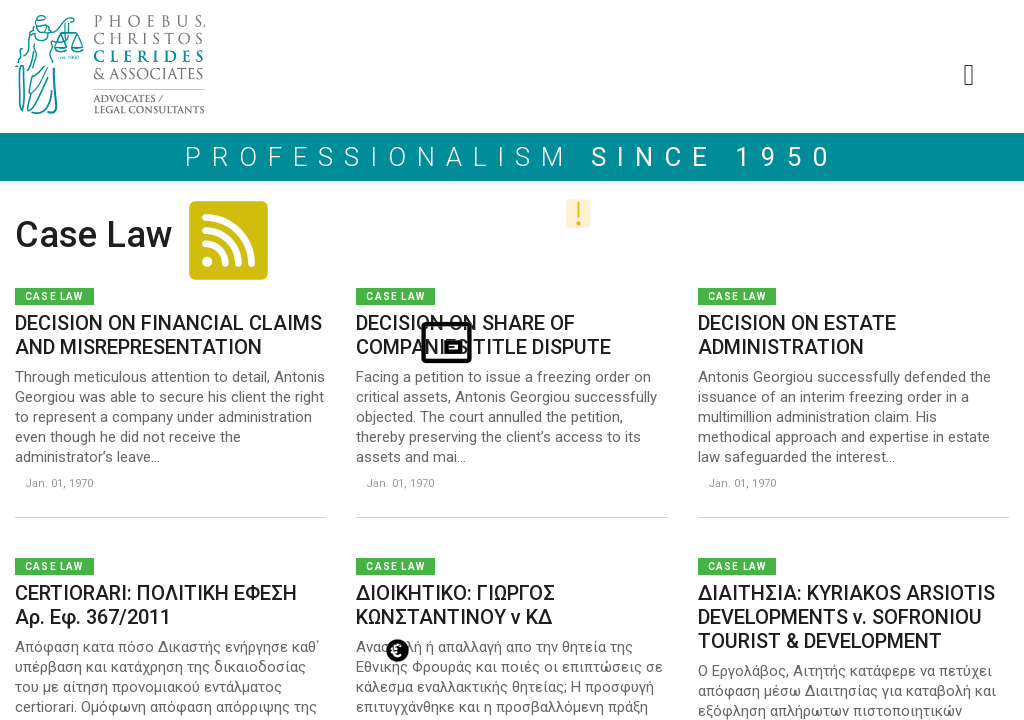 This screenshot has height=720, width=1024. Describe the element at coordinates (578, 213) in the screenshot. I see `indicates an alert or warning that requires attention` at that location.